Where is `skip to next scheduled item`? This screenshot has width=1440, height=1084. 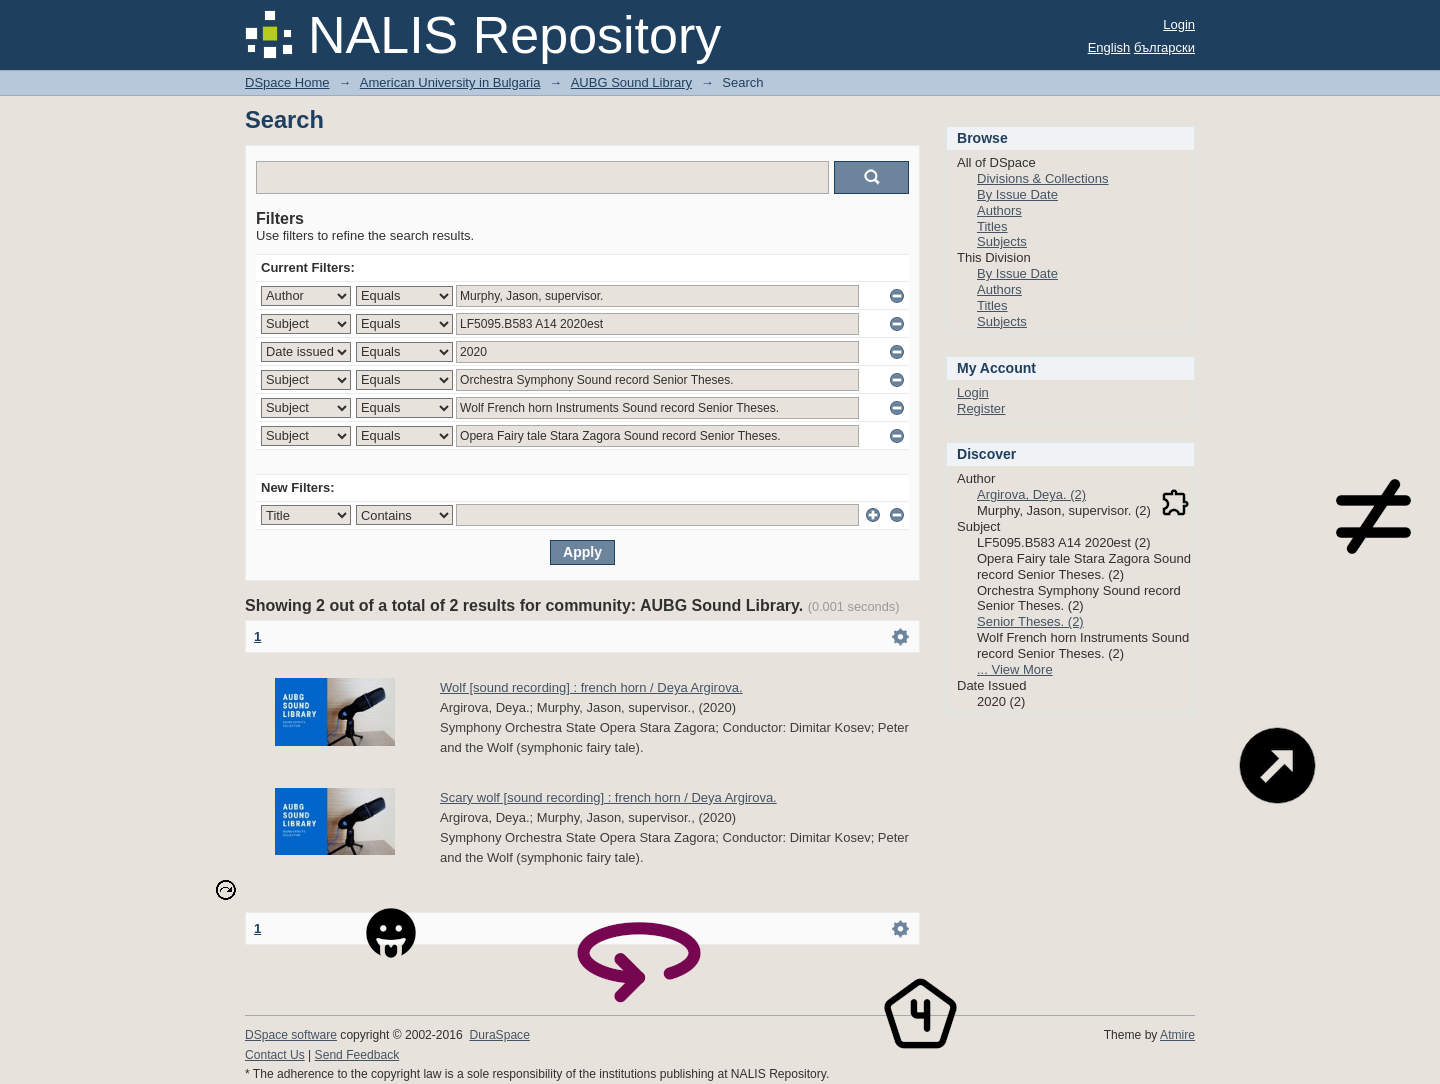 skip to next scheduled item is located at coordinates (226, 890).